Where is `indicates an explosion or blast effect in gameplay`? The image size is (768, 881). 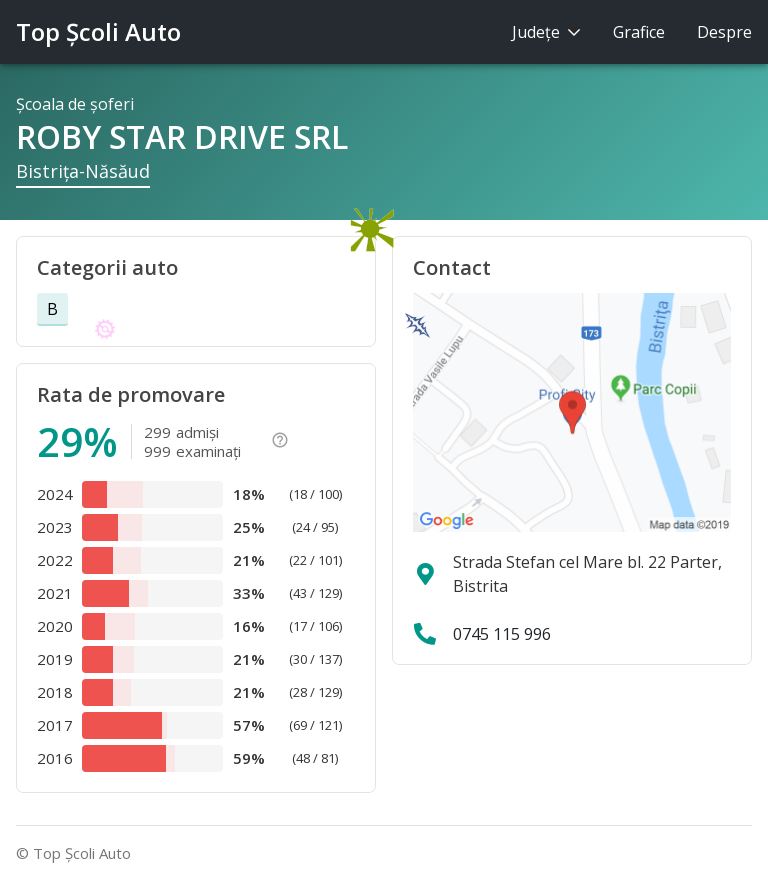 indicates an explosion or blast effect in gameplay is located at coordinates (372, 230).